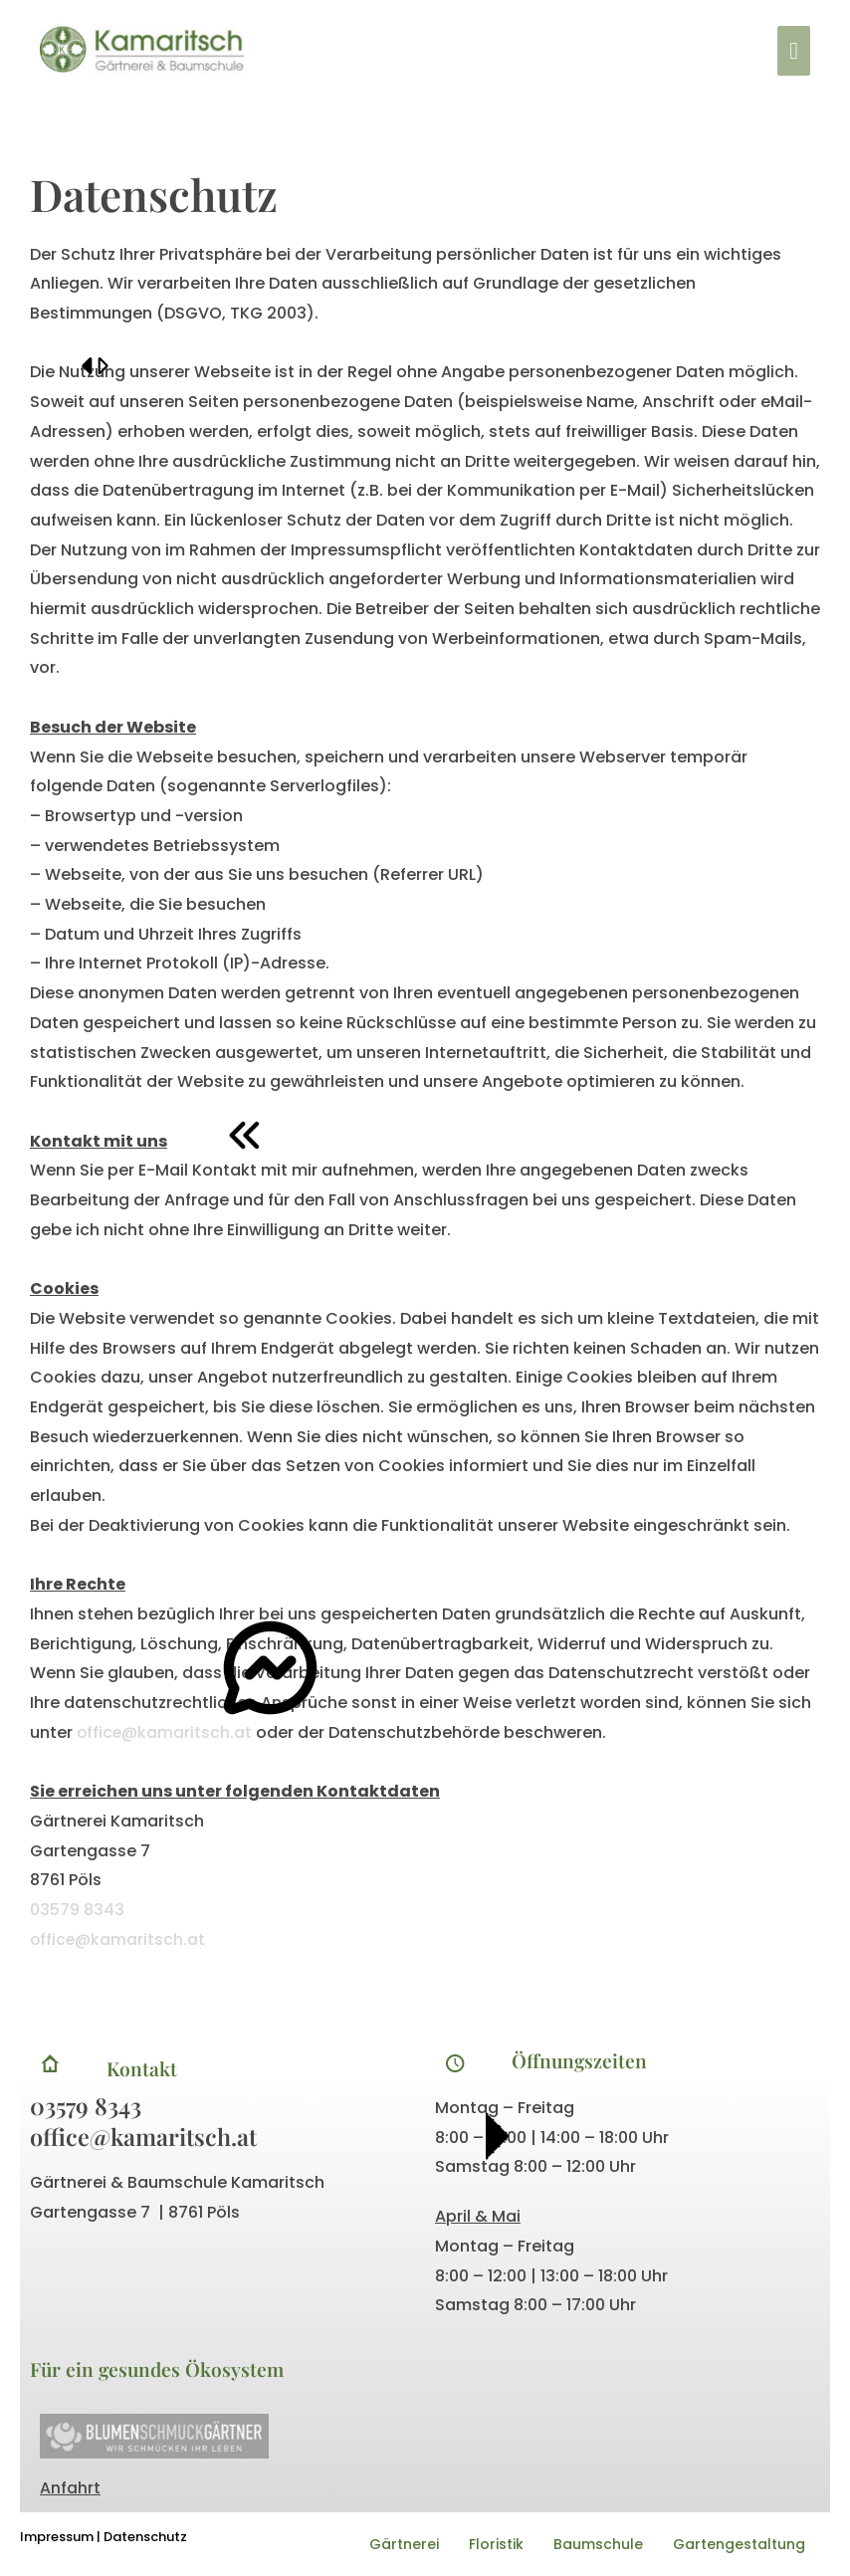  What do you see at coordinates (270, 1667) in the screenshot?
I see `open Facebook Messenger app` at bounding box center [270, 1667].